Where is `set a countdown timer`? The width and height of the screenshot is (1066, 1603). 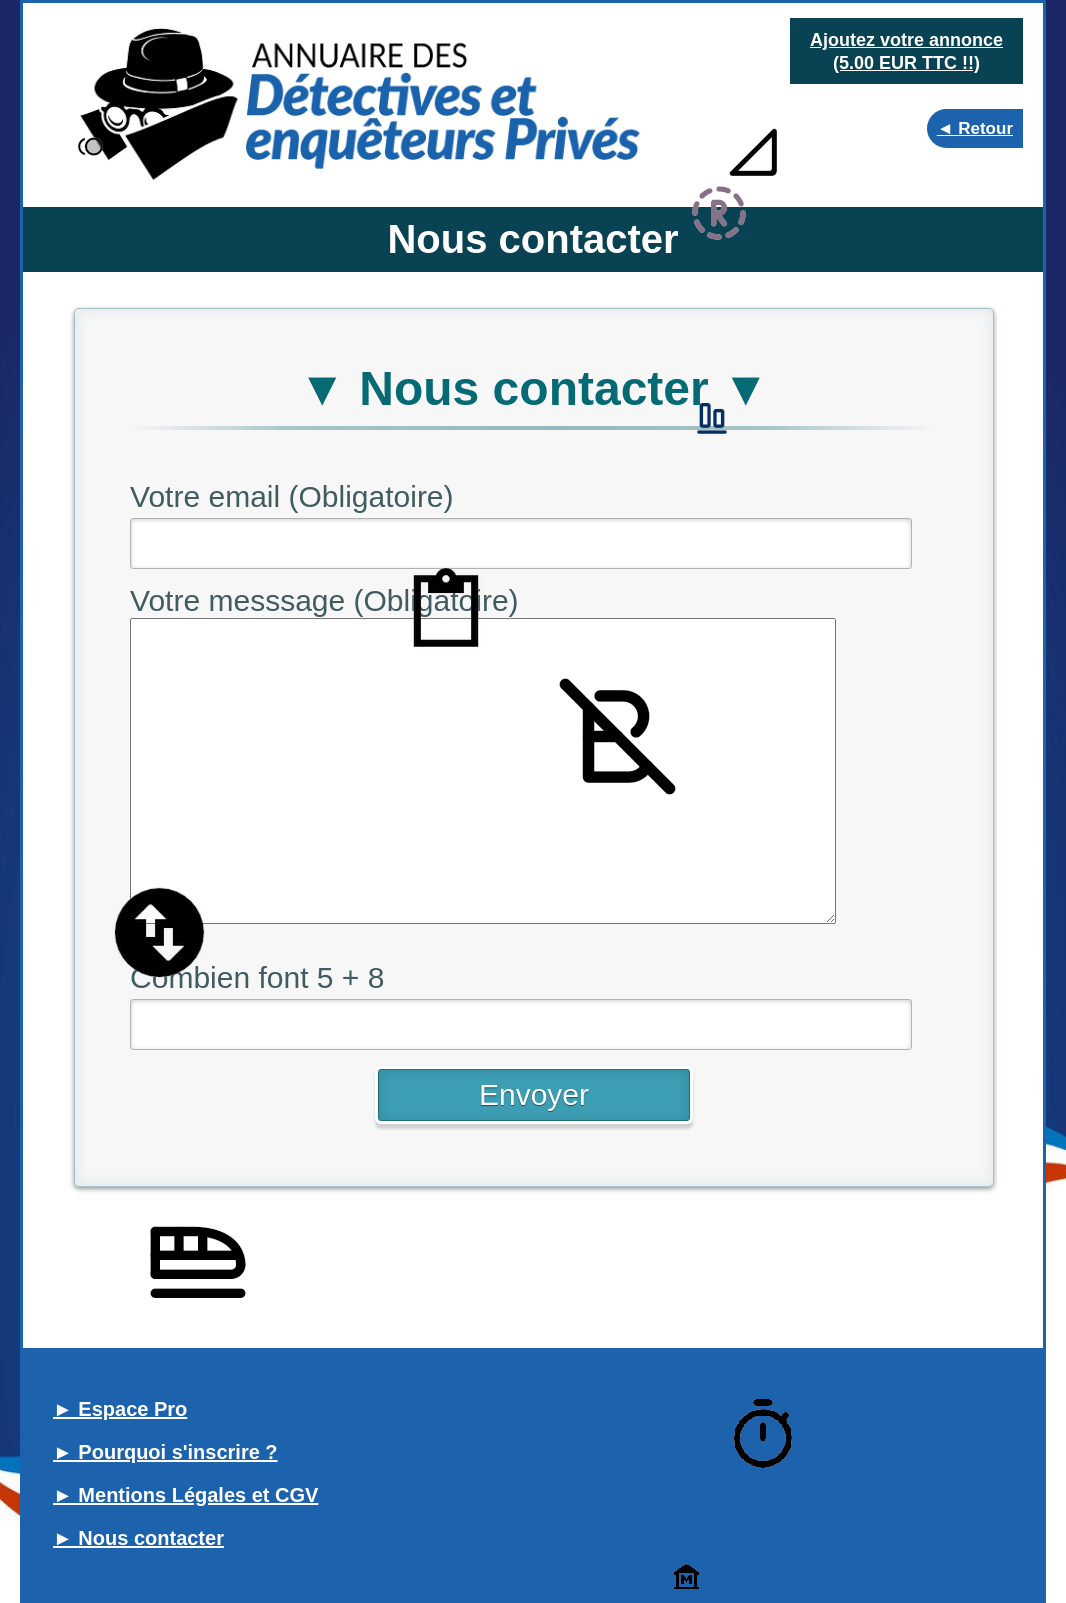 set a countdown timer is located at coordinates (763, 1435).